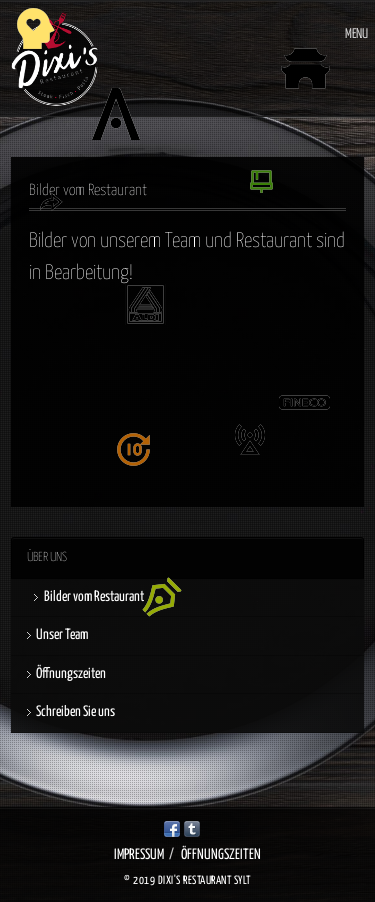 This screenshot has height=902, width=375. Describe the element at coordinates (133, 449) in the screenshot. I see `skip forward 10 seconds` at that location.